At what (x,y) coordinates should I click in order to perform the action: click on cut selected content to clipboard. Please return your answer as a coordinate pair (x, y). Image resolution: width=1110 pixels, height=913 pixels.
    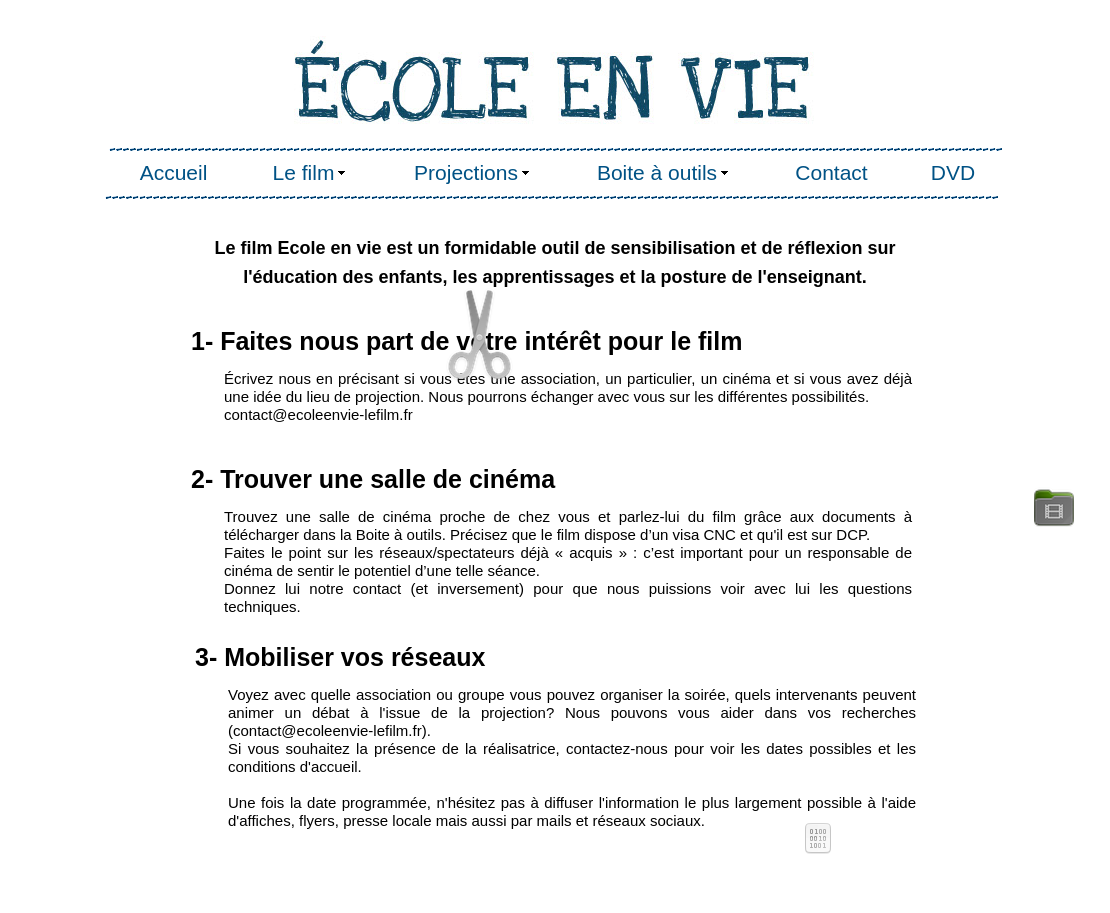
    Looking at the image, I should click on (479, 334).